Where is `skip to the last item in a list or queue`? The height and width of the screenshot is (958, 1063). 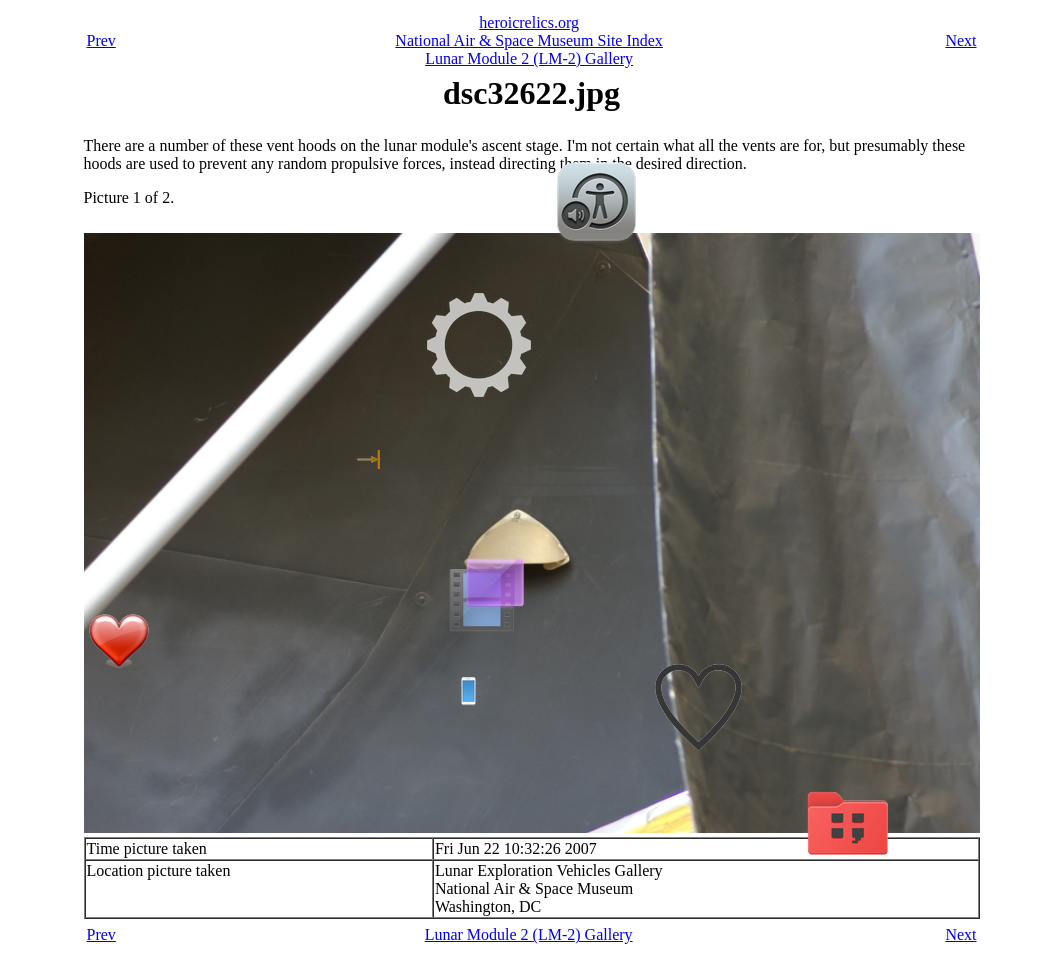 skip to the last item in a list or queue is located at coordinates (368, 459).